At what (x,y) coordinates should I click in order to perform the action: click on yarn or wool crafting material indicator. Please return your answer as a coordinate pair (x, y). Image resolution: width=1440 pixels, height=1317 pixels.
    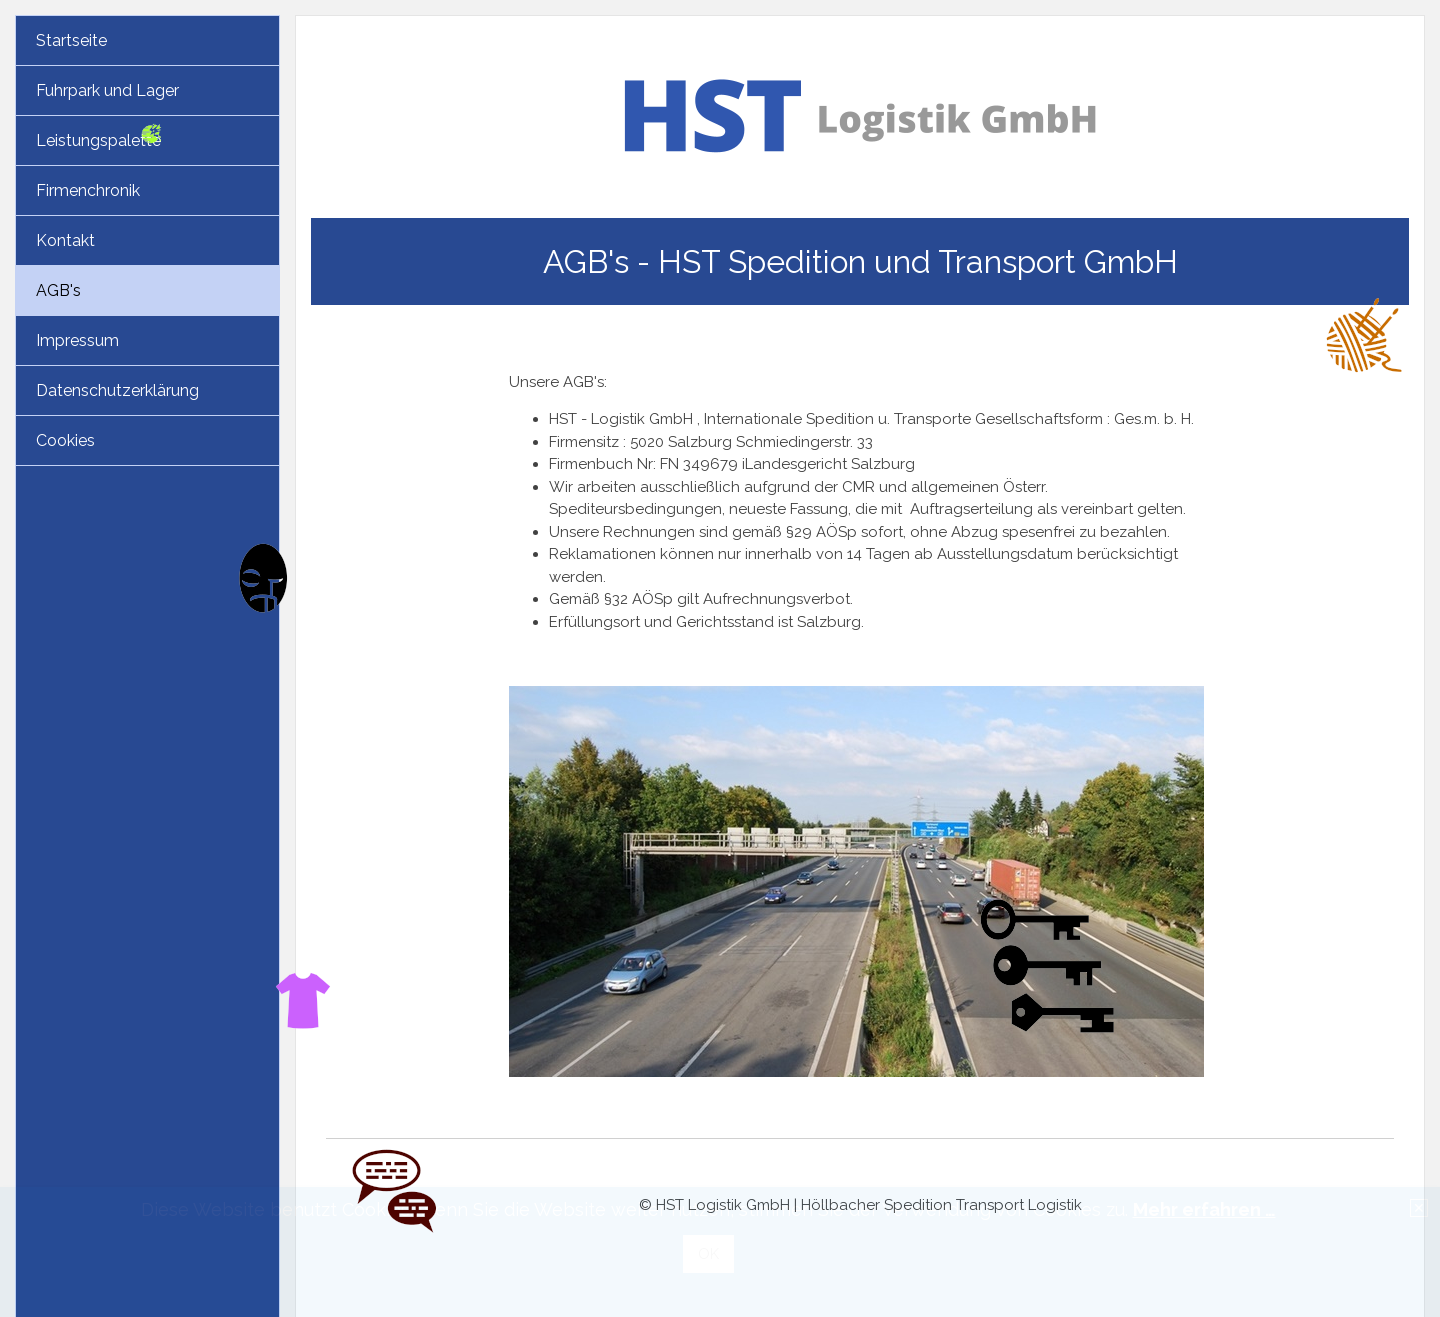
    Looking at the image, I should click on (1365, 335).